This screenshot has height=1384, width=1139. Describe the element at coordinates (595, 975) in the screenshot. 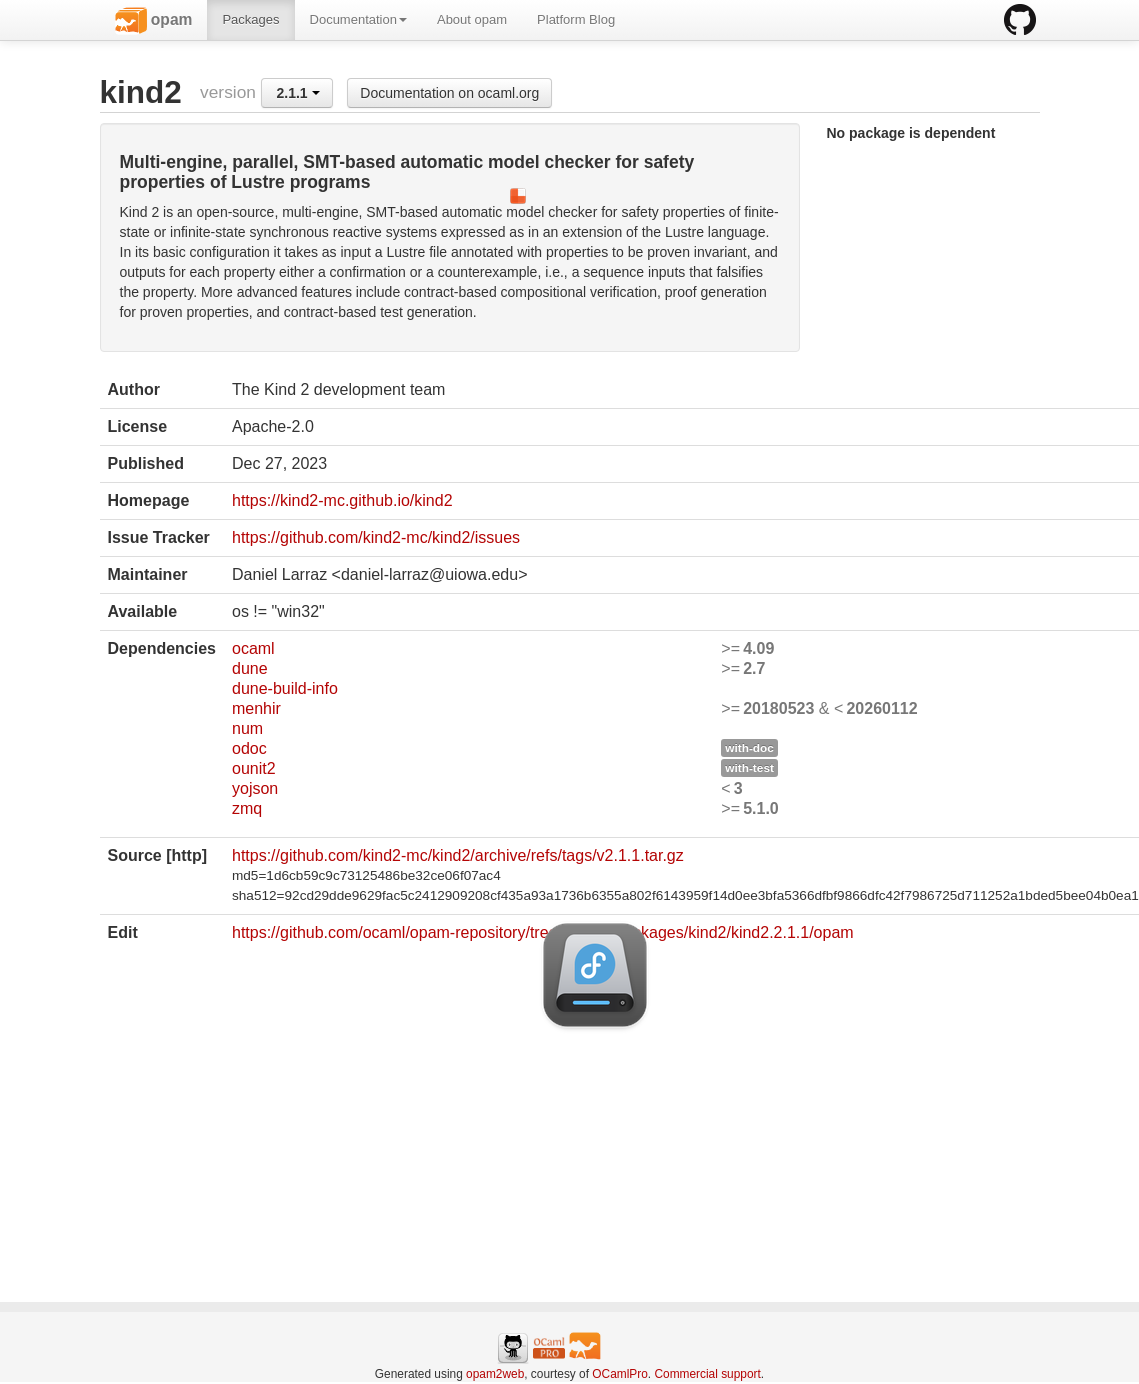

I see `launch fedora linux installer` at that location.